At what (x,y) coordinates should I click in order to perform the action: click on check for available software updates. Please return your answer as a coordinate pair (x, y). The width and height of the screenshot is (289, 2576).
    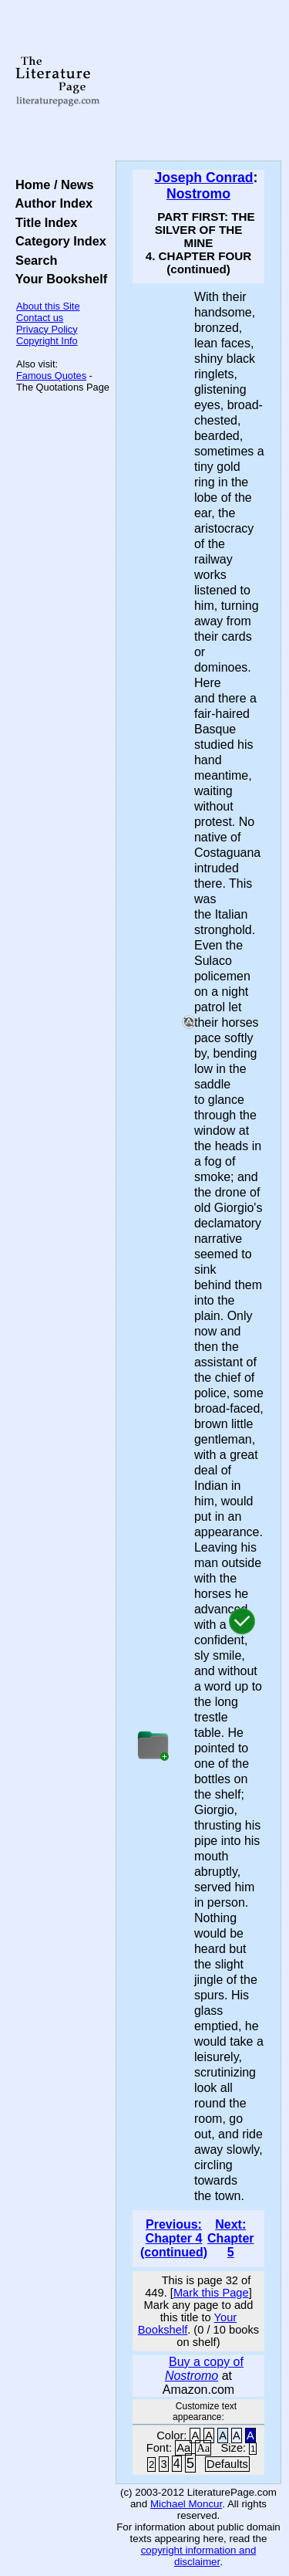
    Looking at the image, I should click on (189, 1022).